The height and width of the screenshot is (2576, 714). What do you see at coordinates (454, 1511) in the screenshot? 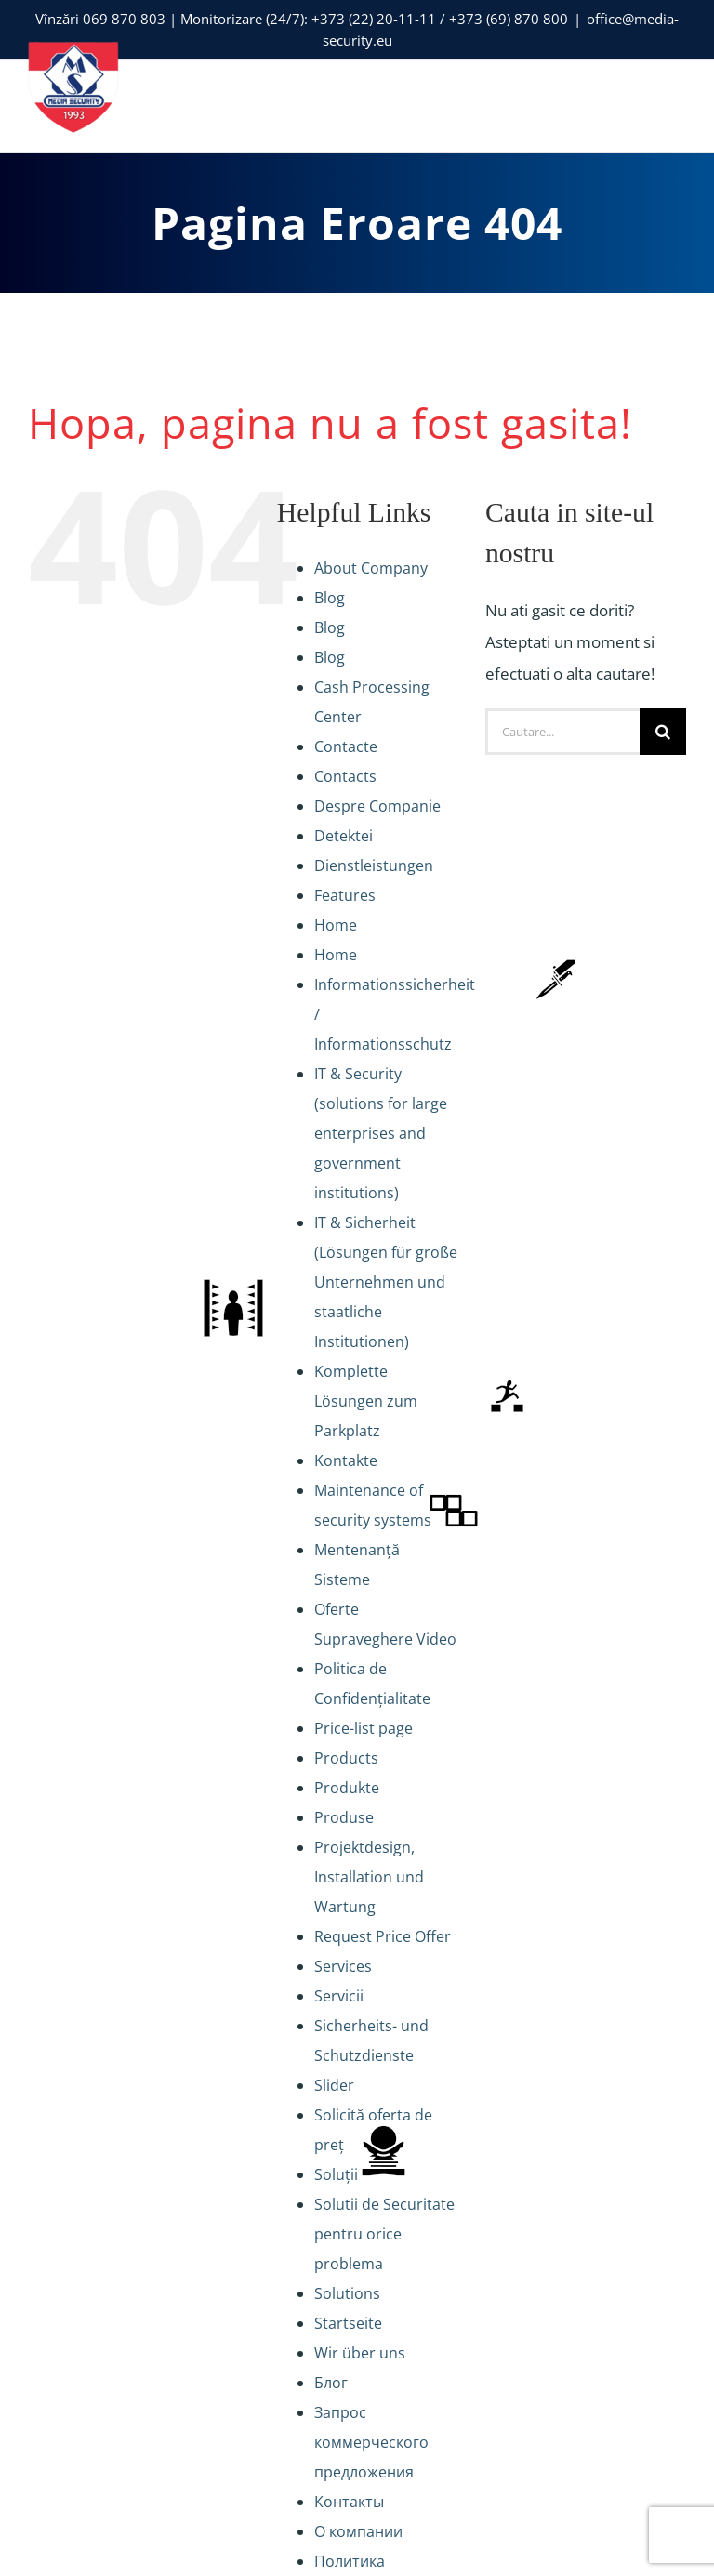
I see `rotate or place a z-shaped tetris block` at bounding box center [454, 1511].